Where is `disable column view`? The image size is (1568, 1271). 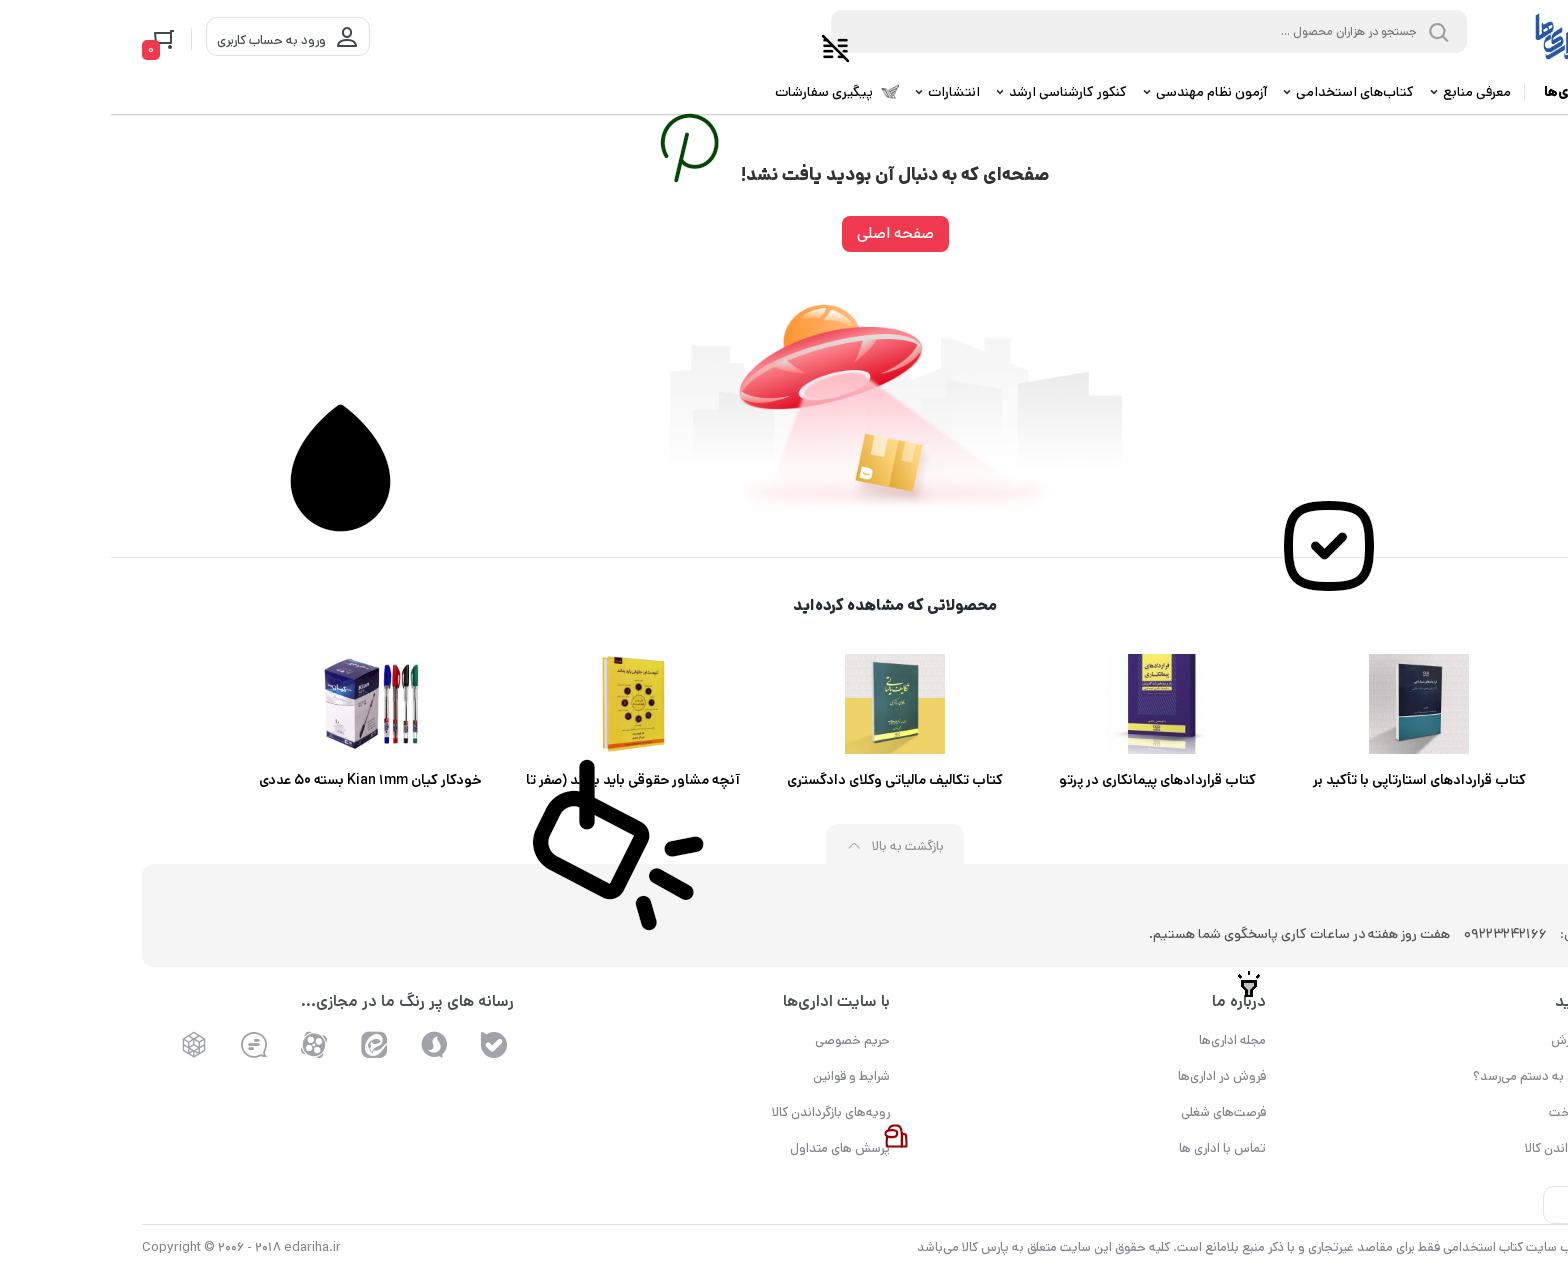 disable column view is located at coordinates (835, 48).